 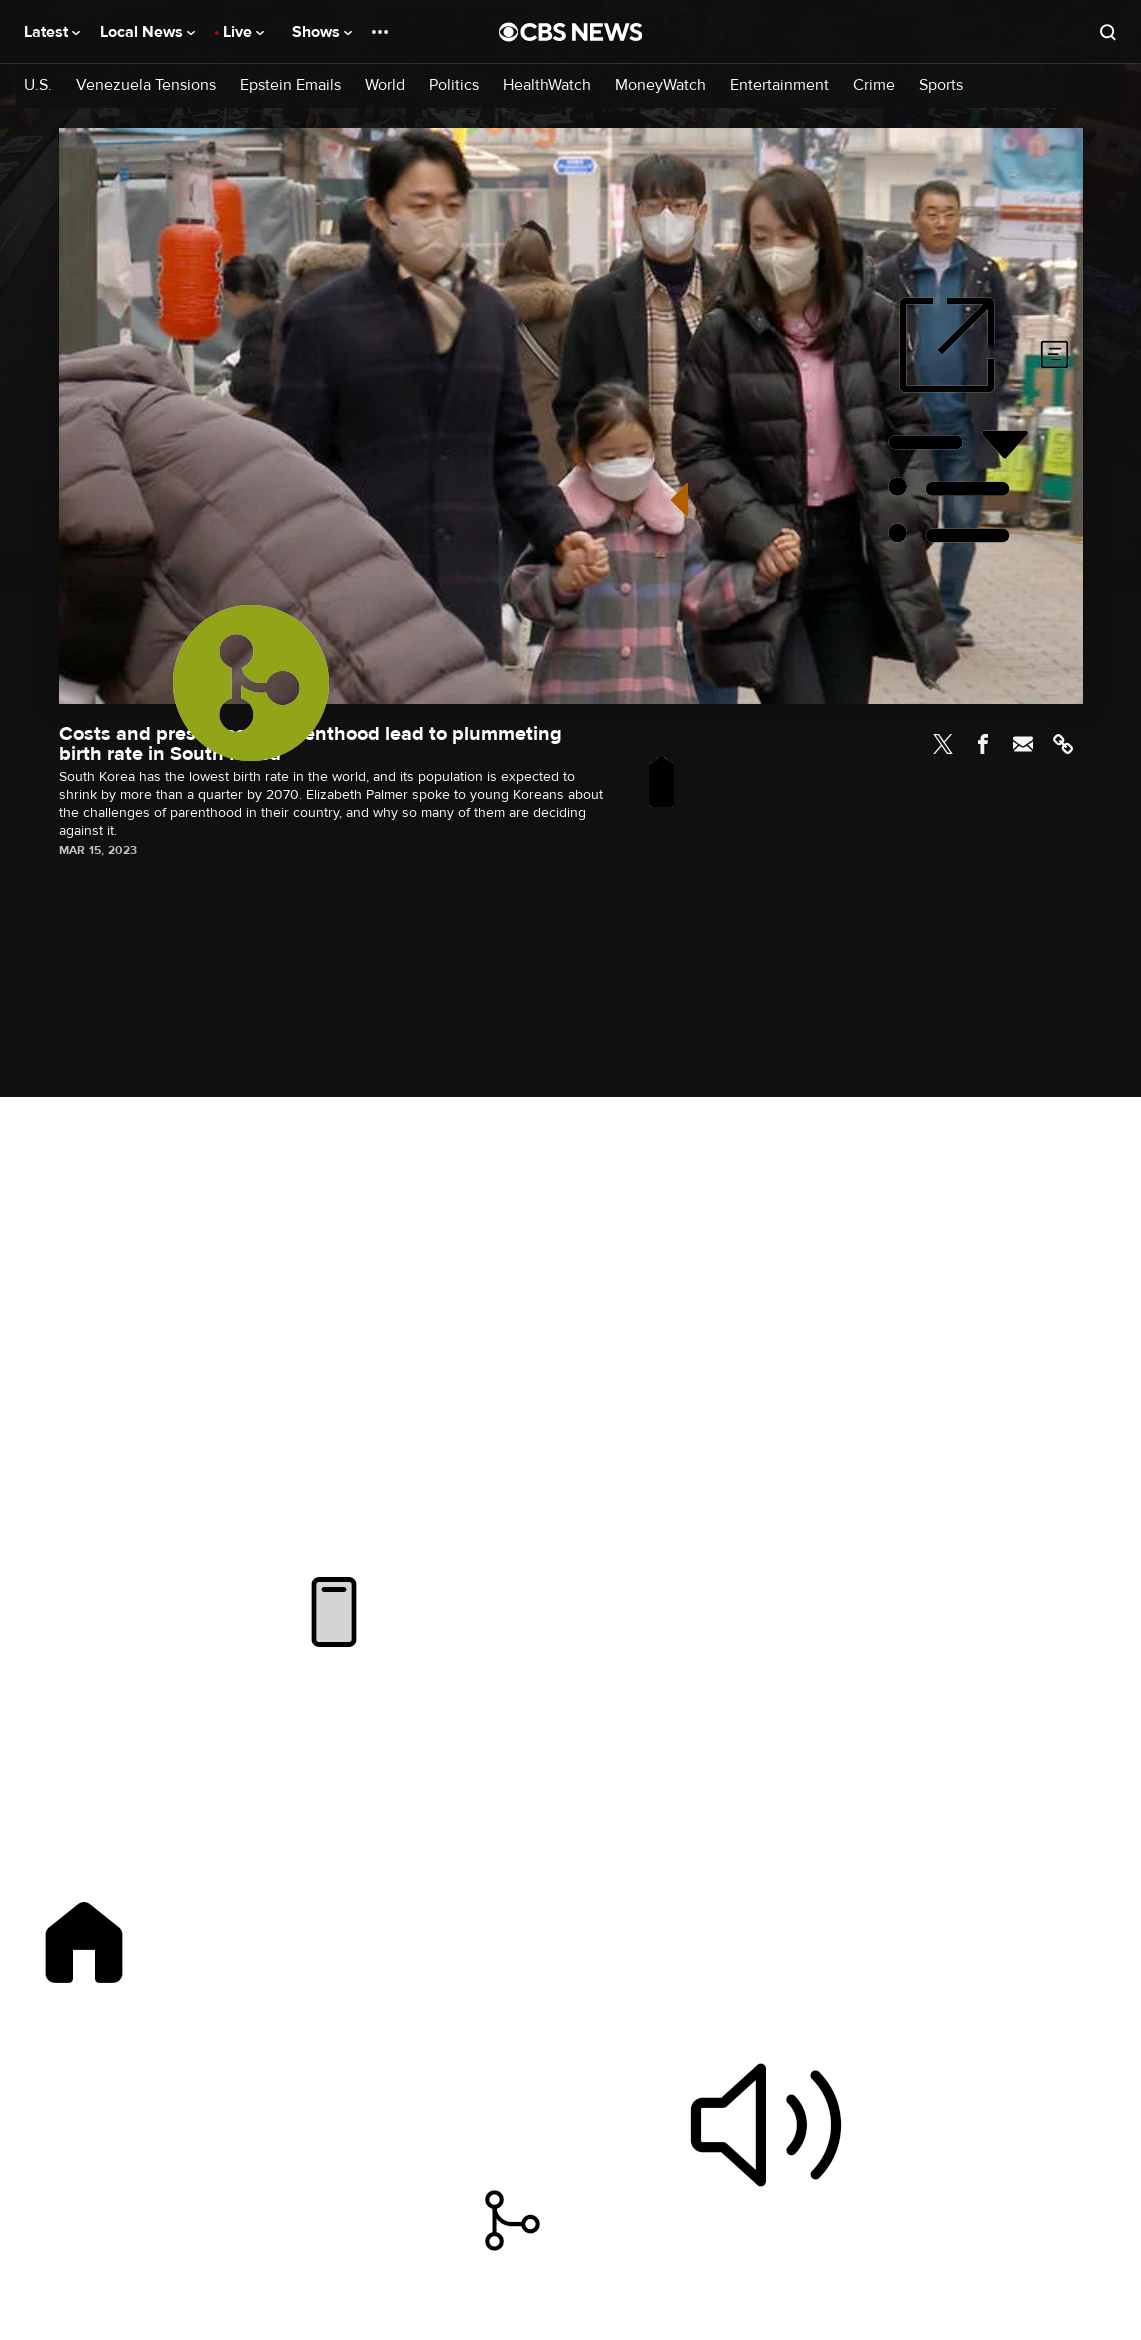 What do you see at coordinates (512, 2220) in the screenshot?
I see `merge a branch into the main codebase` at bounding box center [512, 2220].